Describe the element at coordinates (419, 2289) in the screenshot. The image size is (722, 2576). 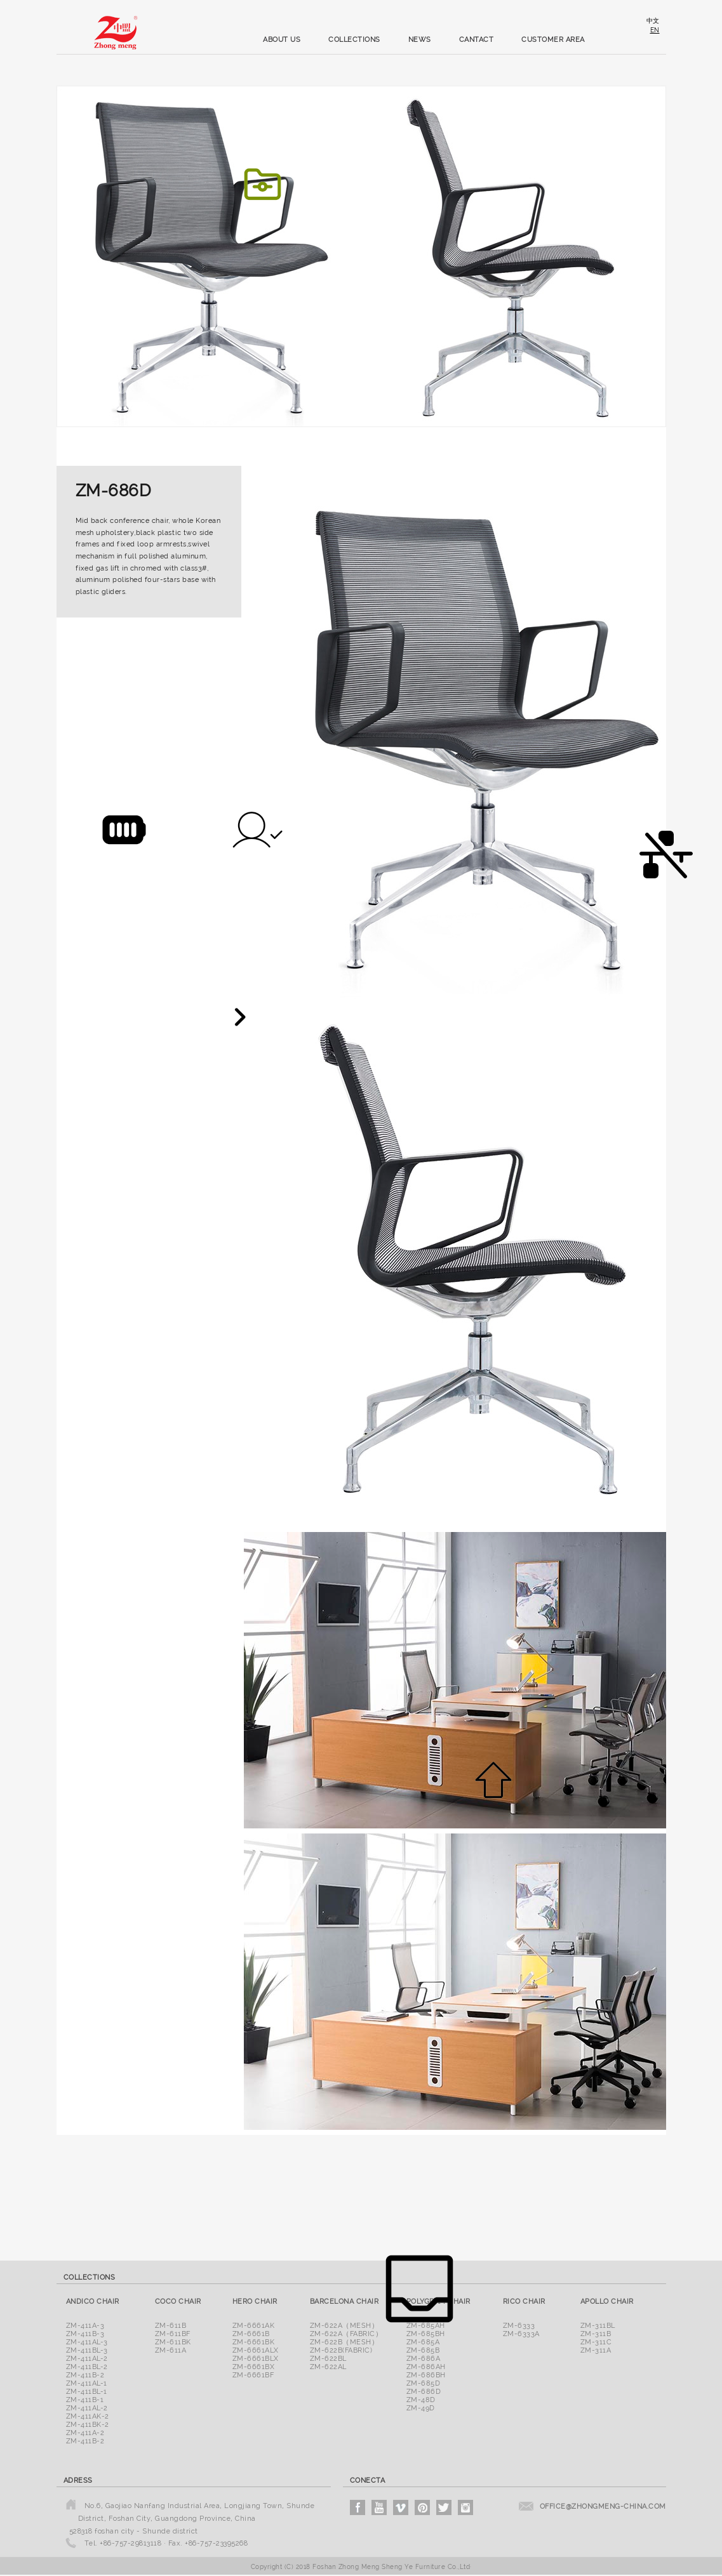
I see `access inbox or incoming items` at that location.